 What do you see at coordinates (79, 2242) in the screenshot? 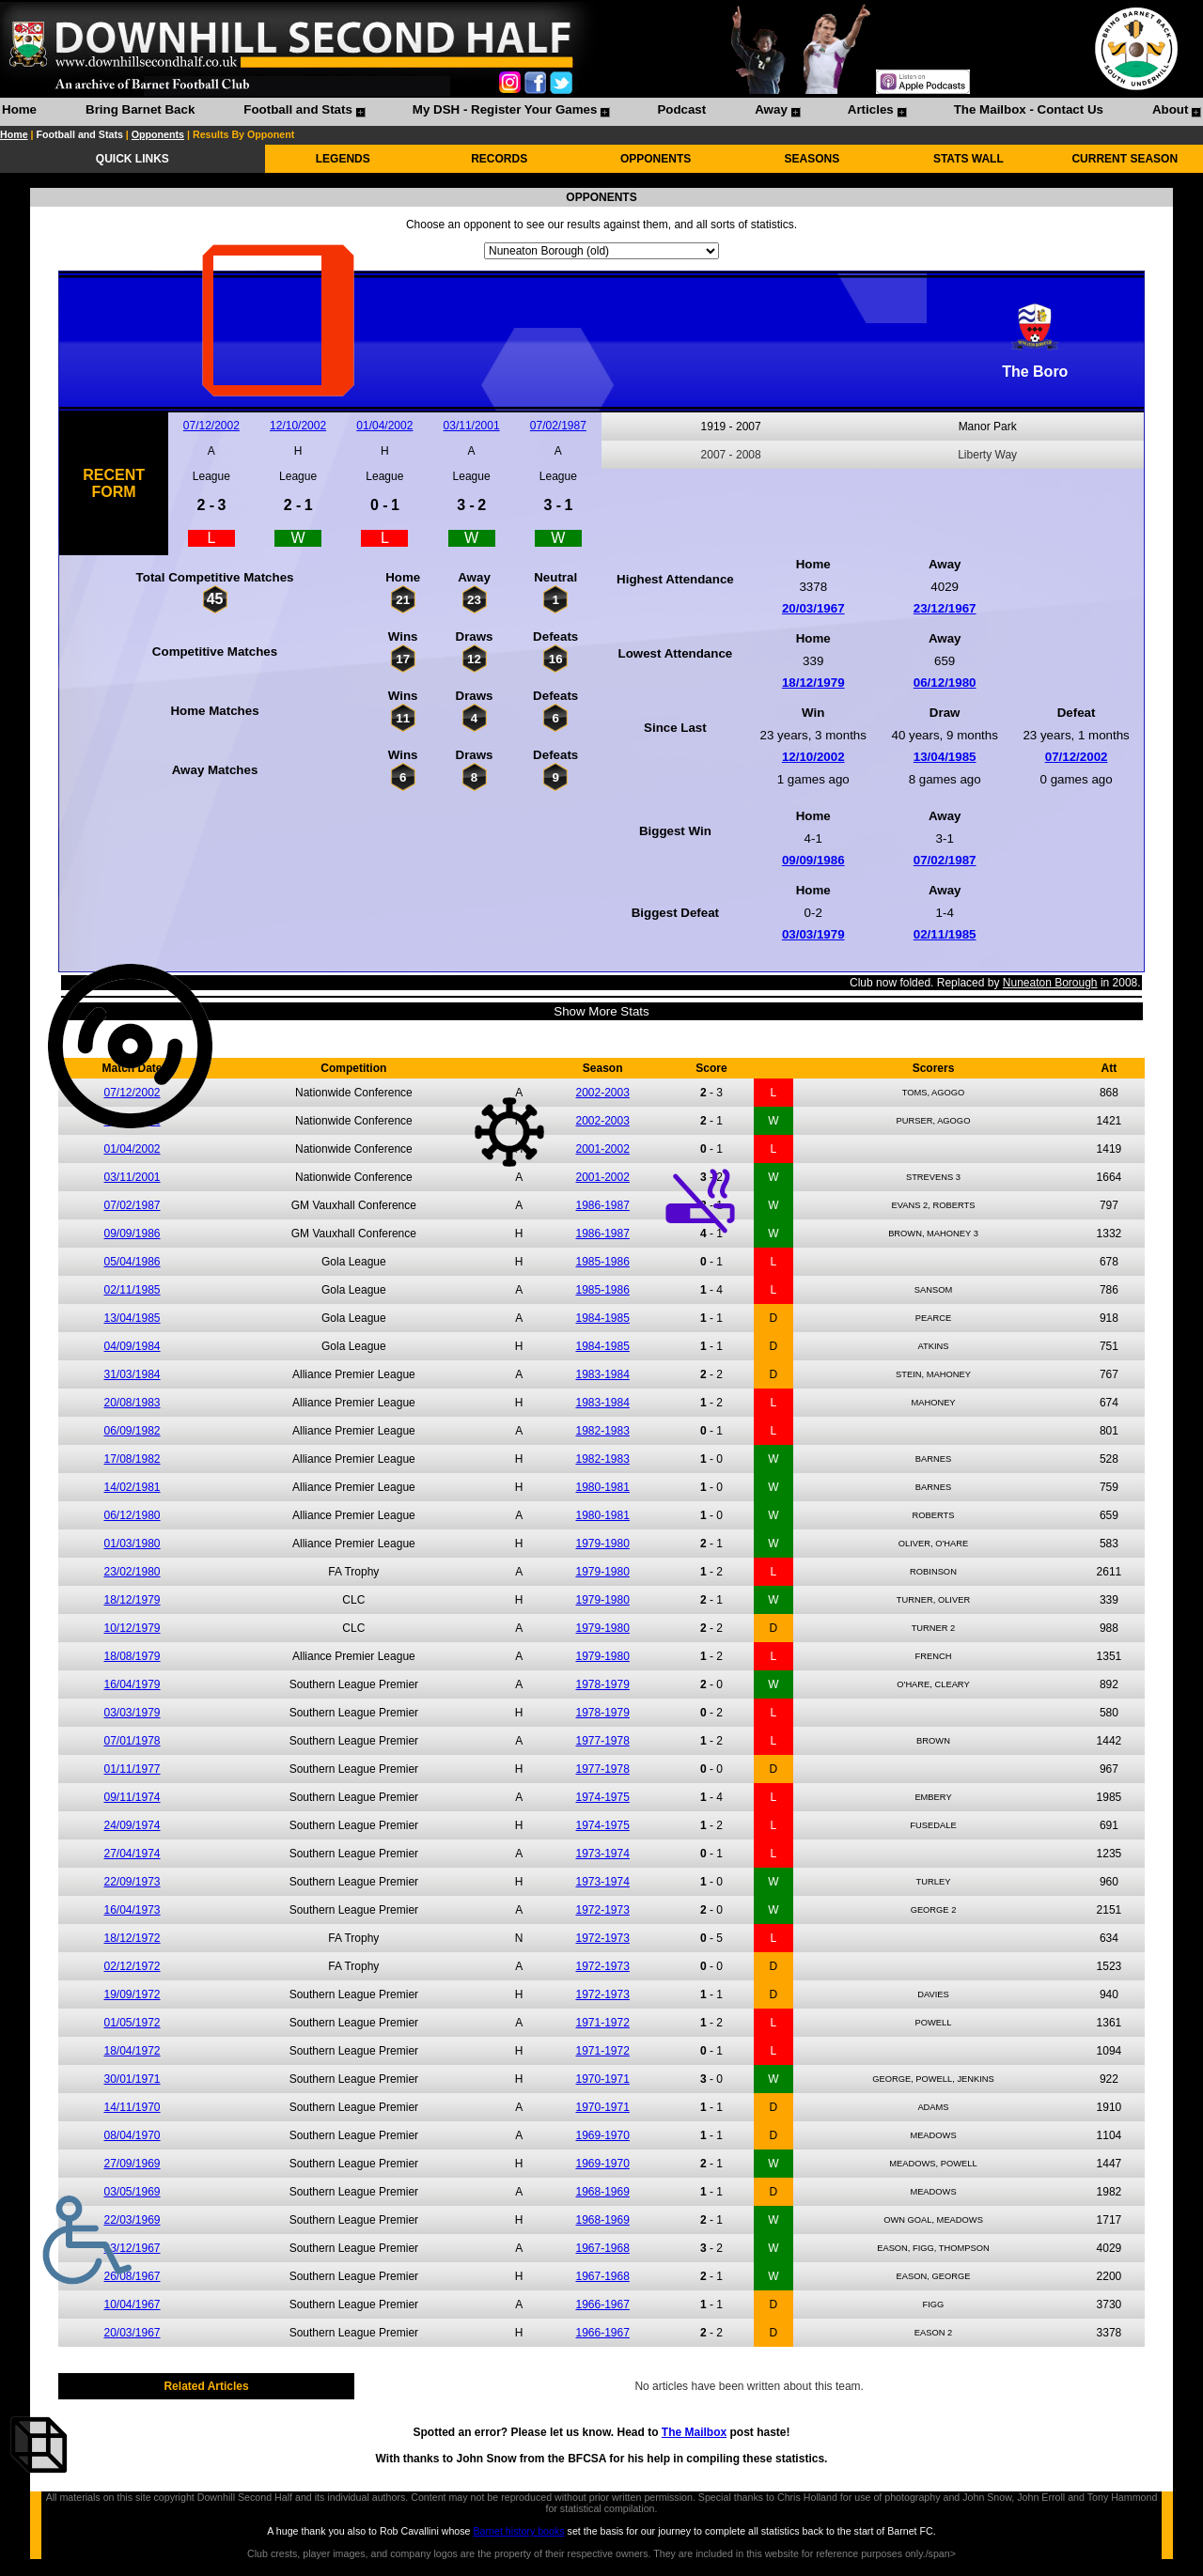
I see `indicates wheelchair accessible facilities` at bounding box center [79, 2242].